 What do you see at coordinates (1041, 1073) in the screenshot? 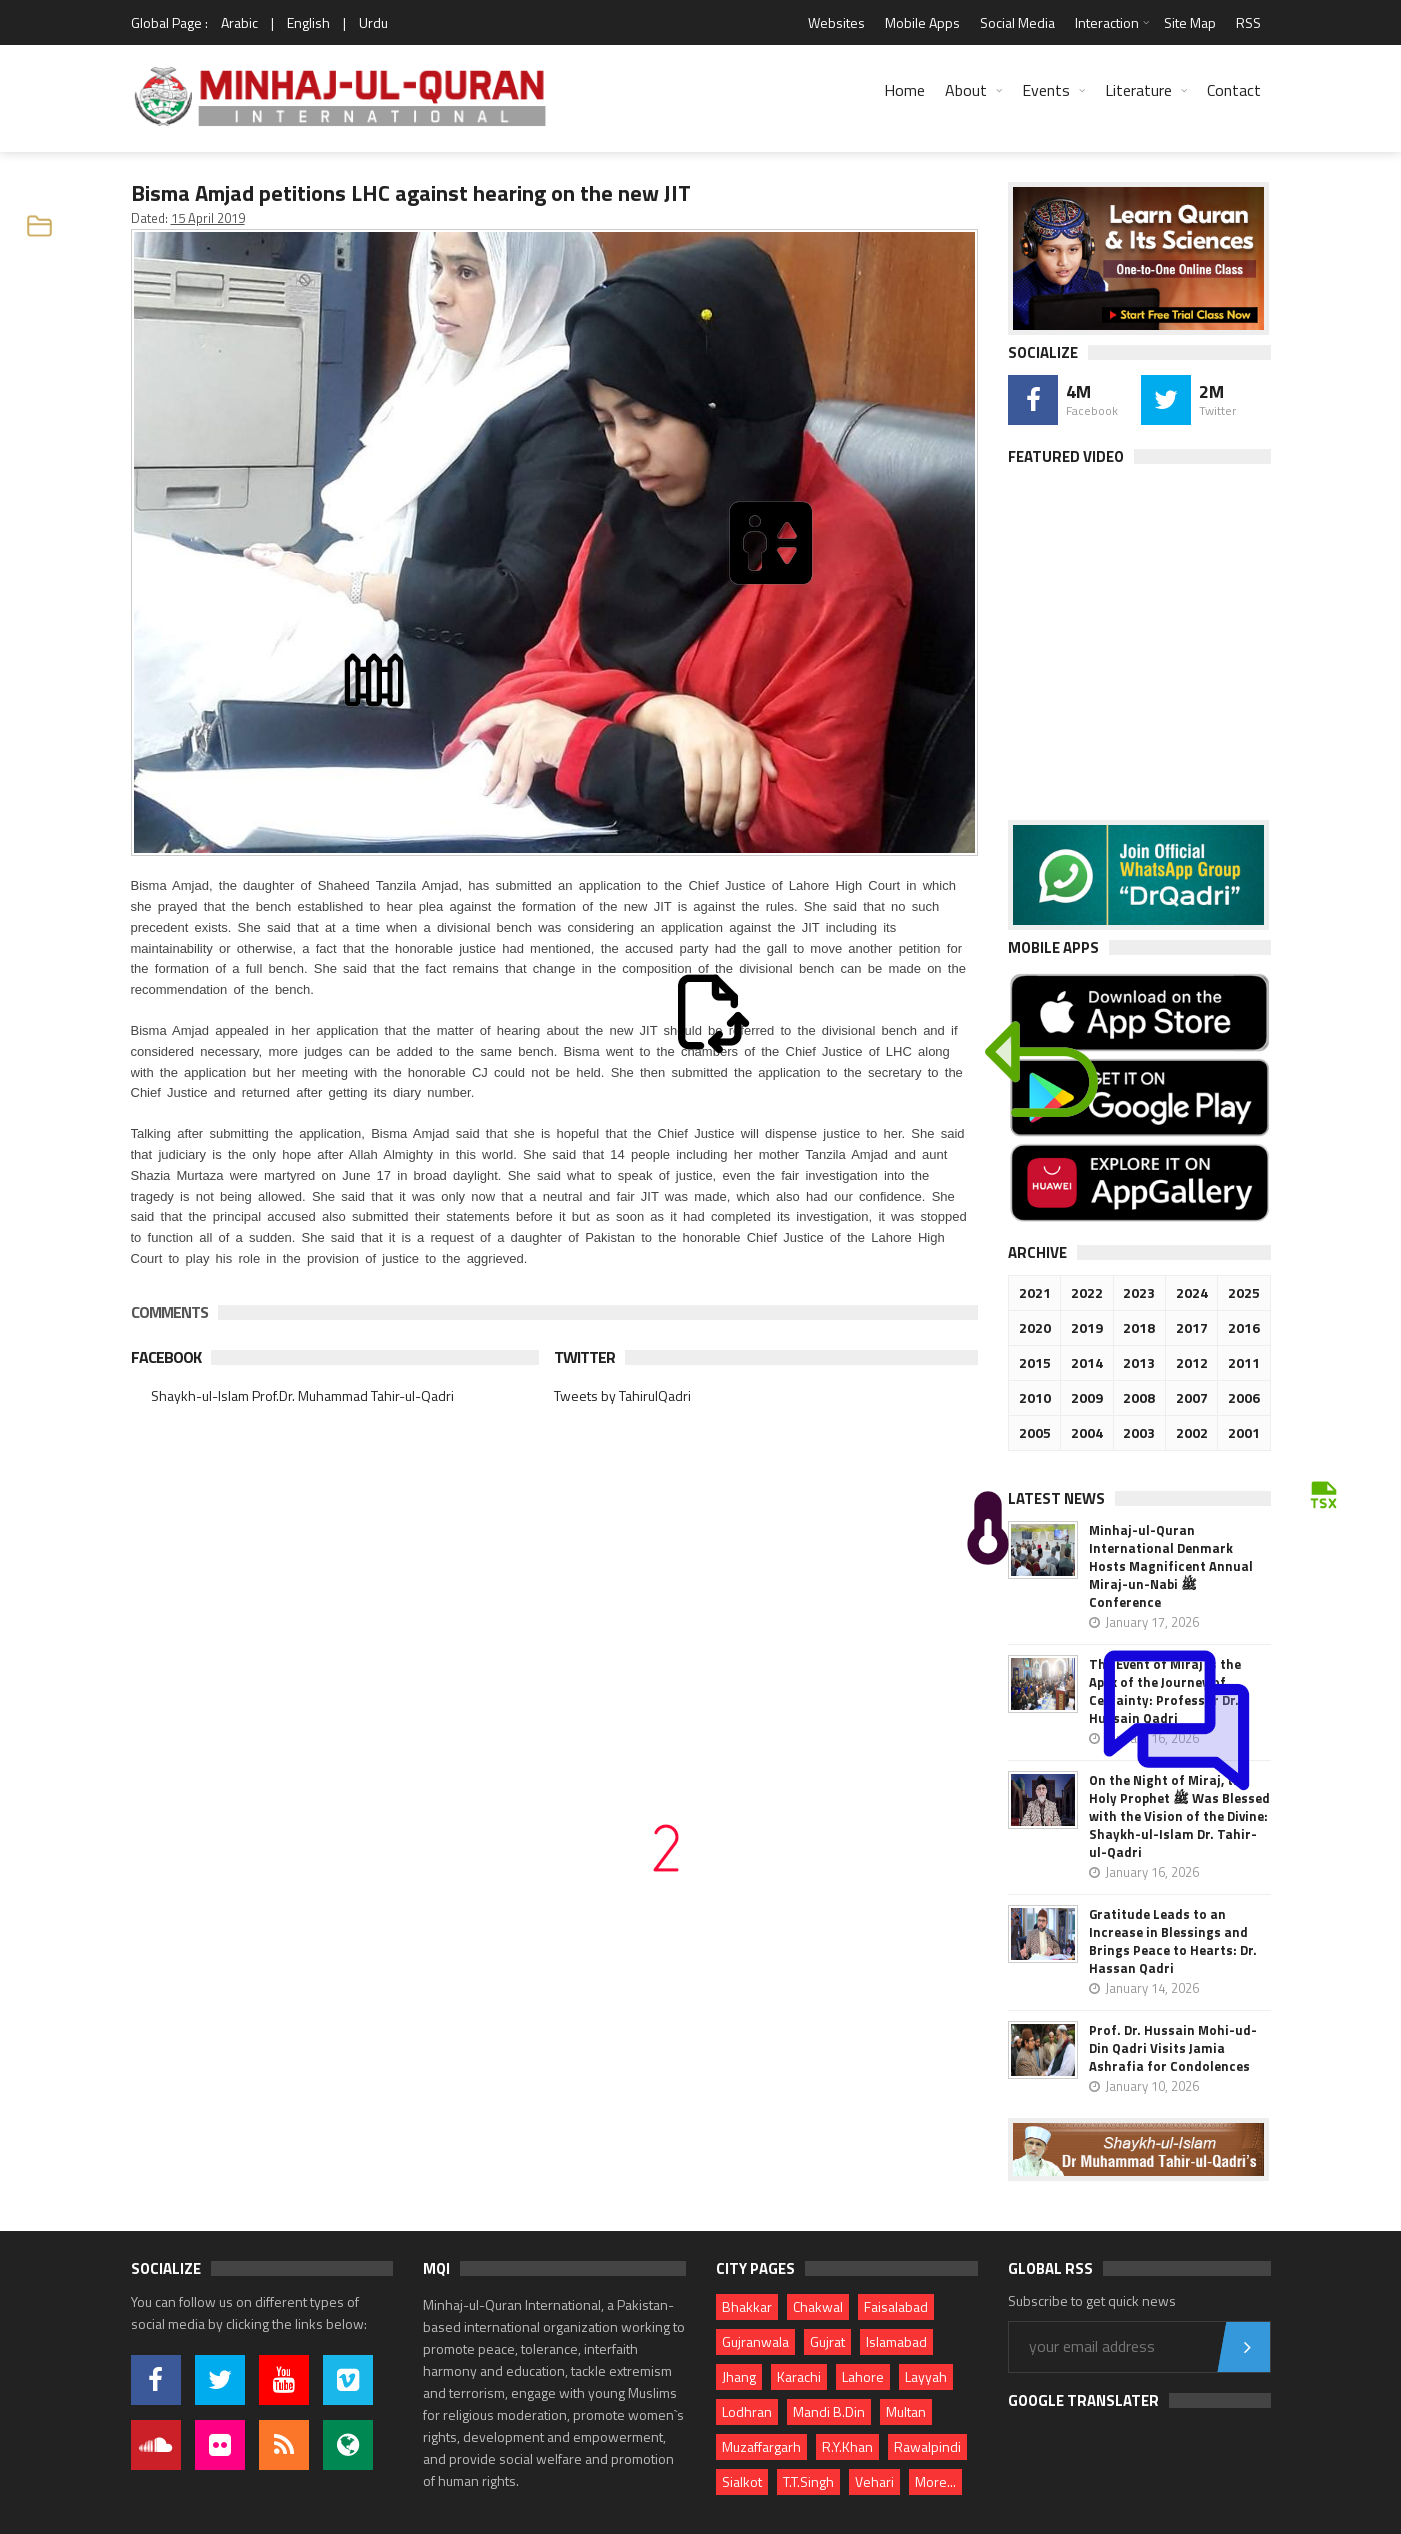
I see `undo previous action` at bounding box center [1041, 1073].